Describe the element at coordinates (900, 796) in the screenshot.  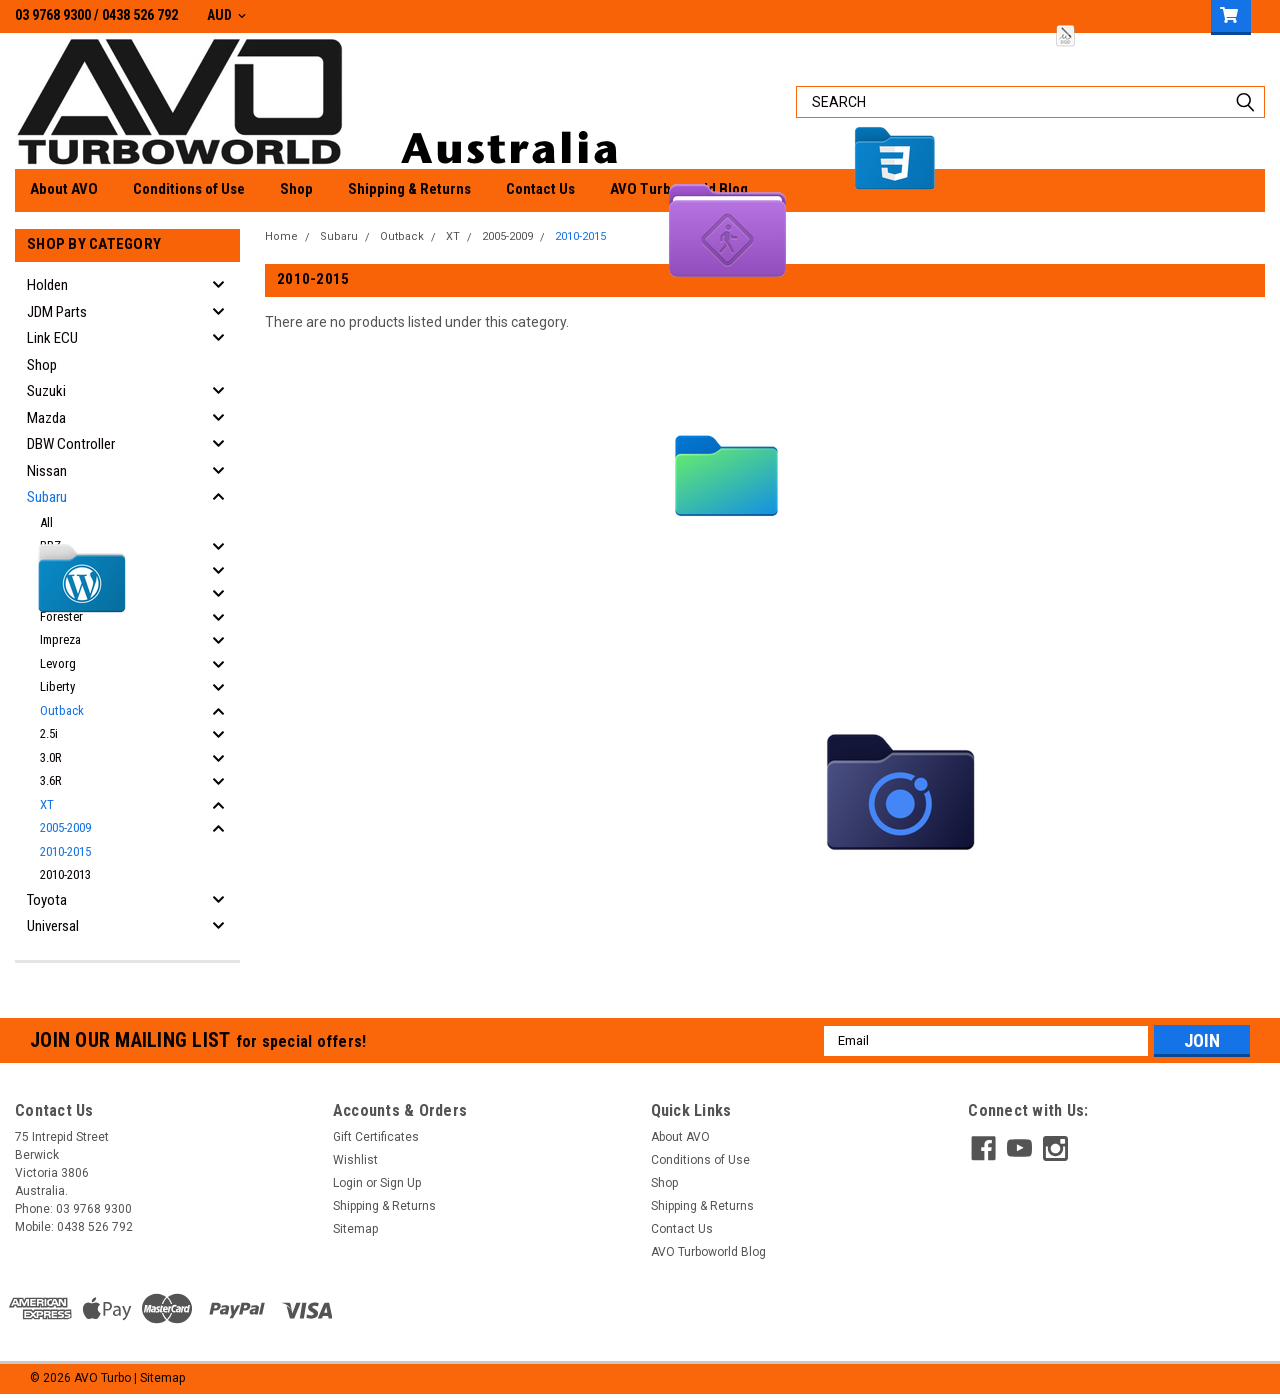
I see `open ionic framework project folder` at that location.